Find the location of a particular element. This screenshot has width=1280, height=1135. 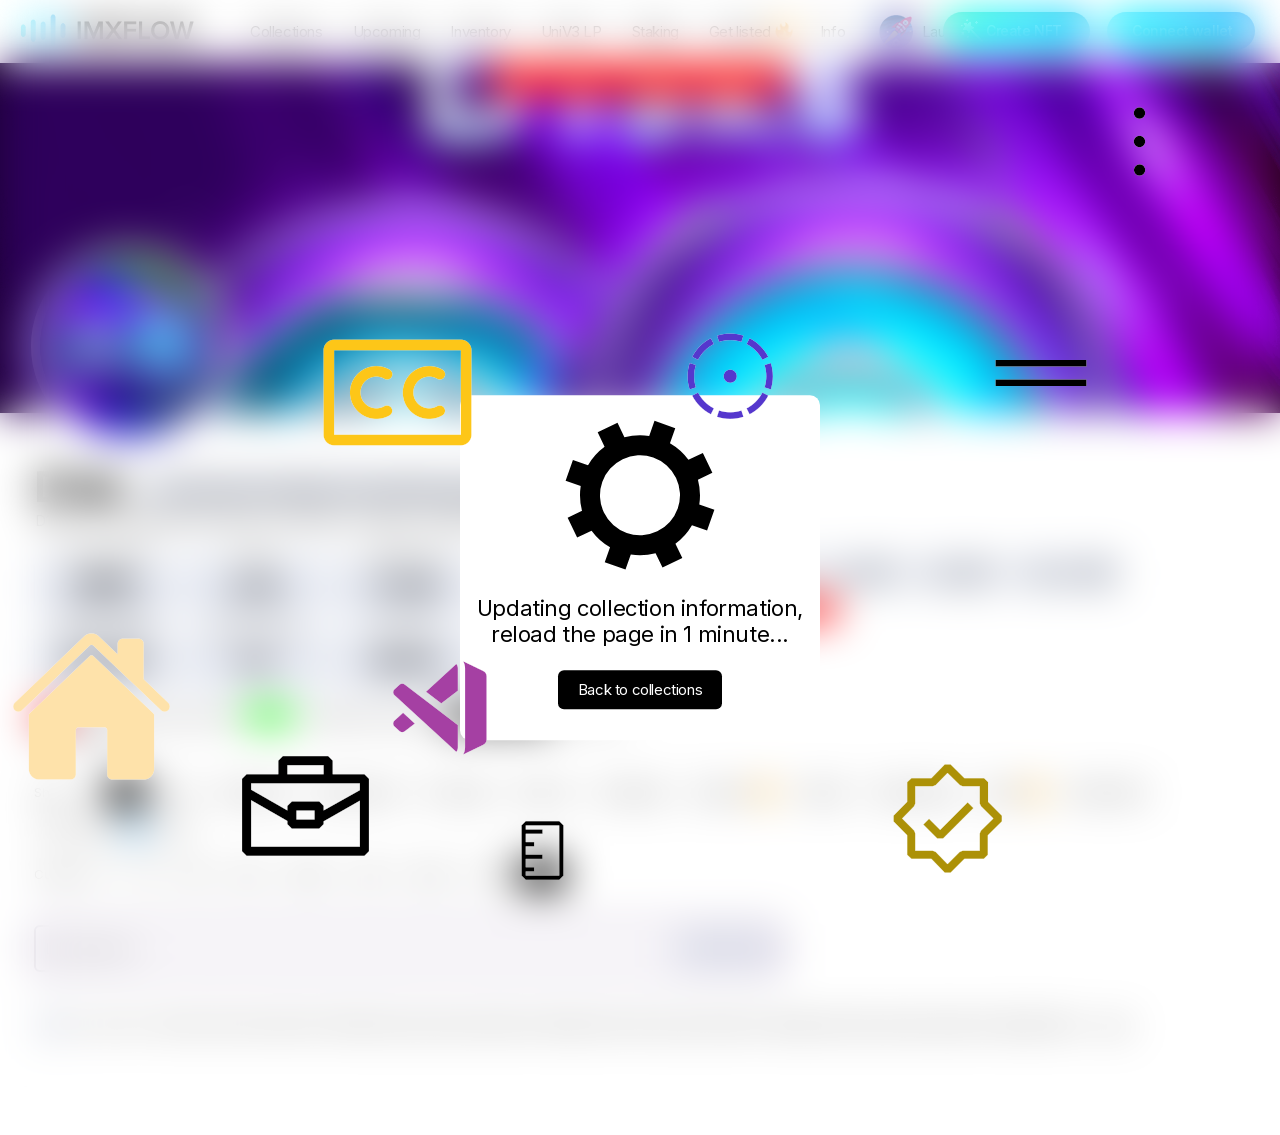

view or edit measurement units is located at coordinates (542, 850).